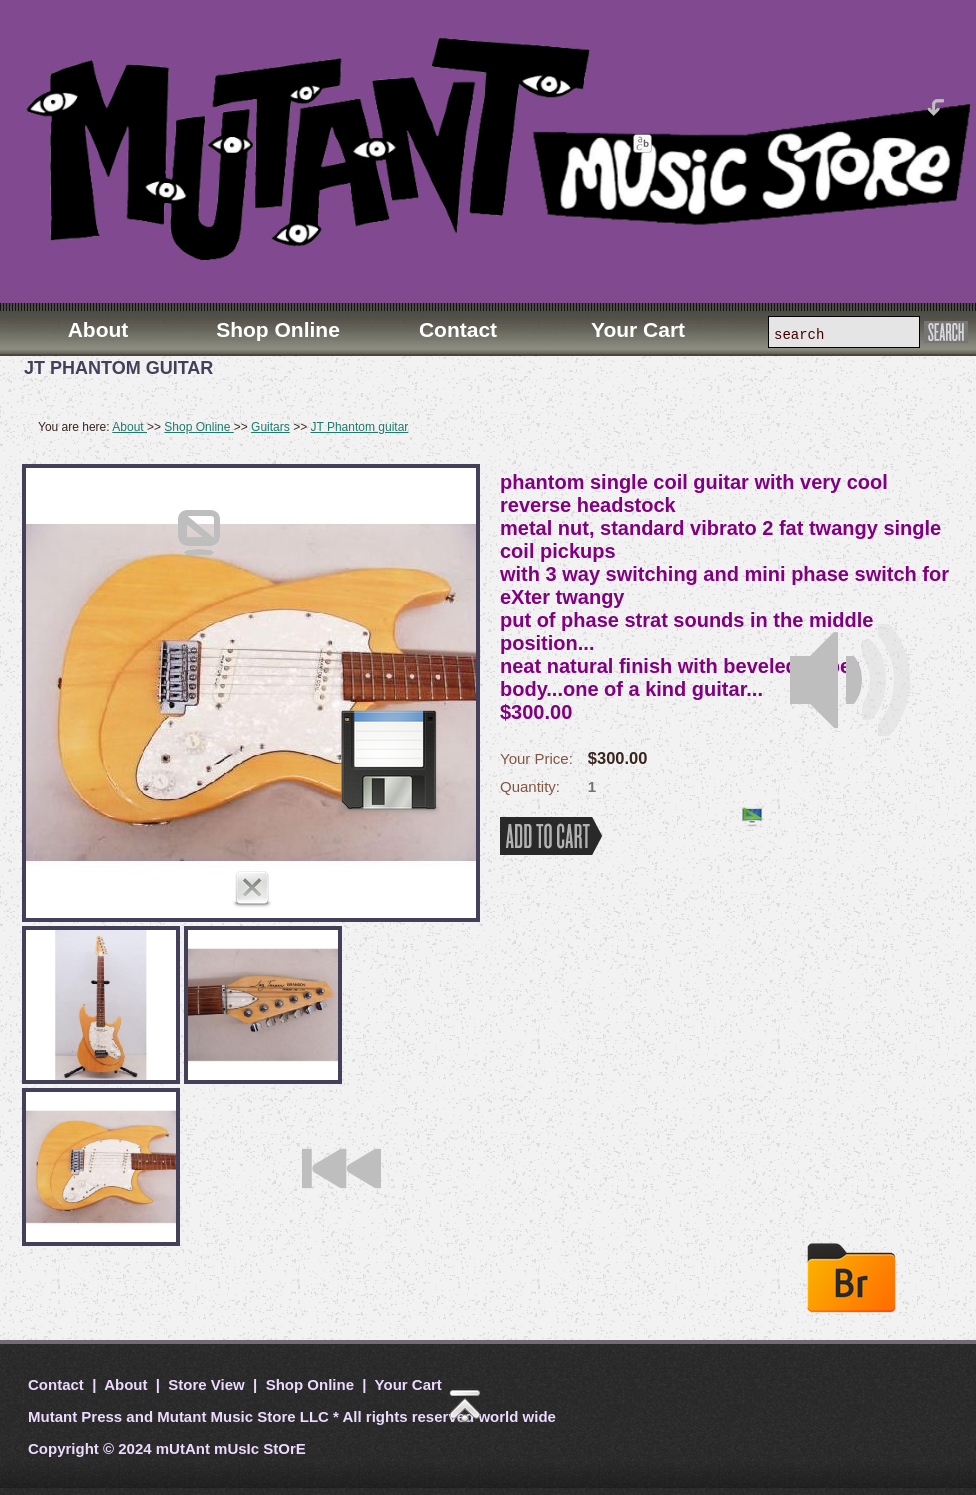 This screenshot has height=1495, width=976. What do you see at coordinates (252, 889) in the screenshot?
I see `indicates a file or content that cannot be read` at bounding box center [252, 889].